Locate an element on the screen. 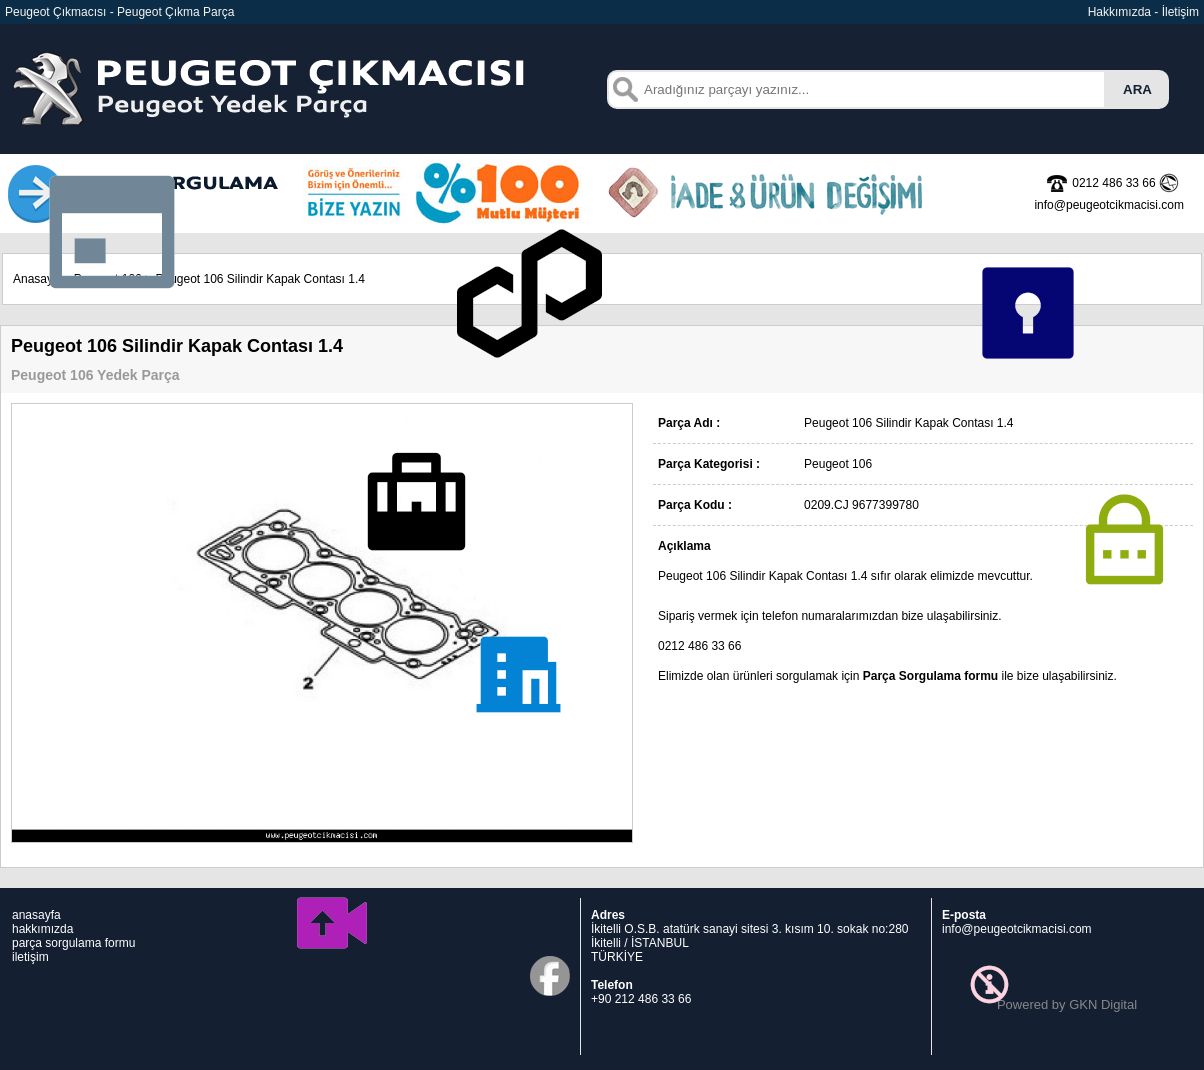  access smart lock controls is located at coordinates (1028, 313).